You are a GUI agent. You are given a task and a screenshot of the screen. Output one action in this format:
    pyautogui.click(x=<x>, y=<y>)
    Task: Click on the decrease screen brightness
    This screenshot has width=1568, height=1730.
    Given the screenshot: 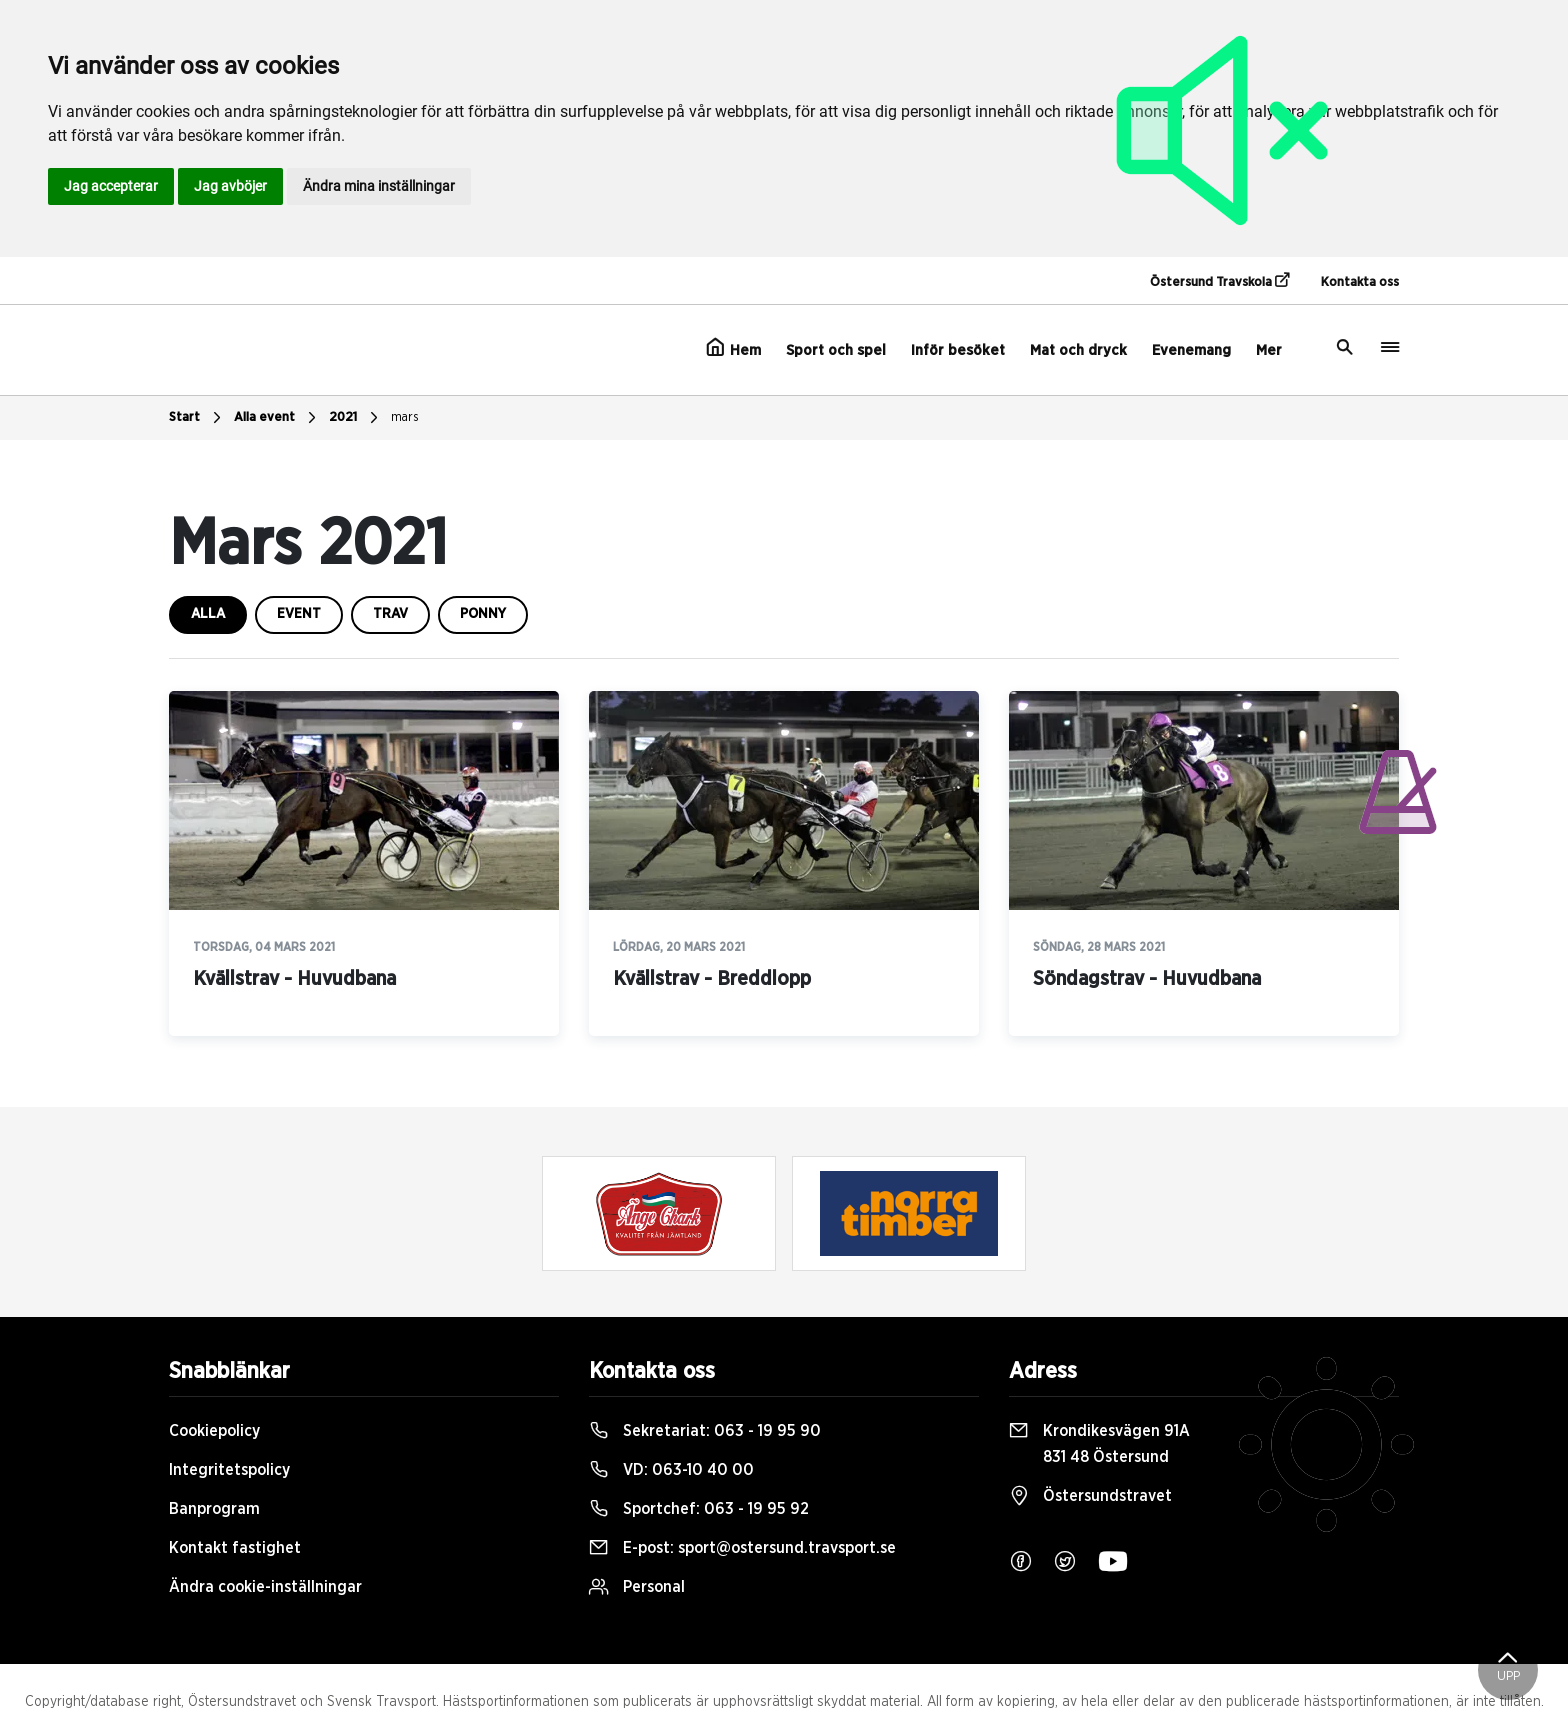 What is the action you would take?
    pyautogui.click(x=1326, y=1444)
    